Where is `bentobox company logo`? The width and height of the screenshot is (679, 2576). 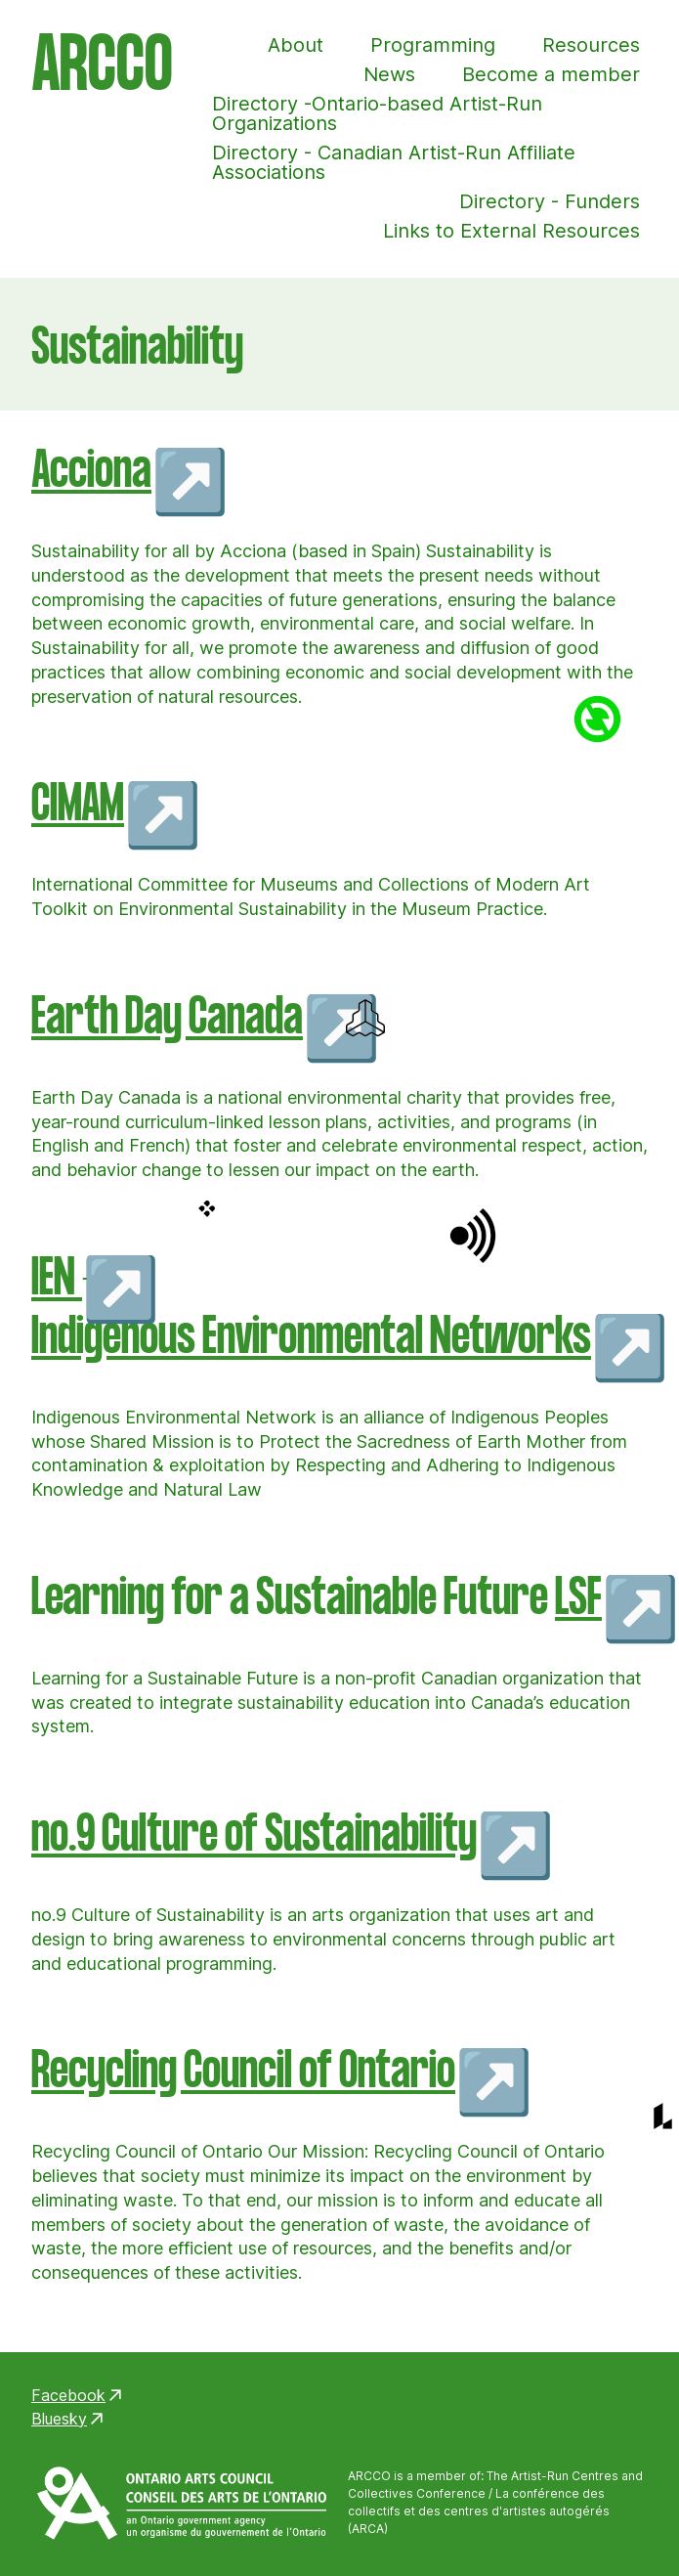 bentobox company logo is located at coordinates (206, 1208).